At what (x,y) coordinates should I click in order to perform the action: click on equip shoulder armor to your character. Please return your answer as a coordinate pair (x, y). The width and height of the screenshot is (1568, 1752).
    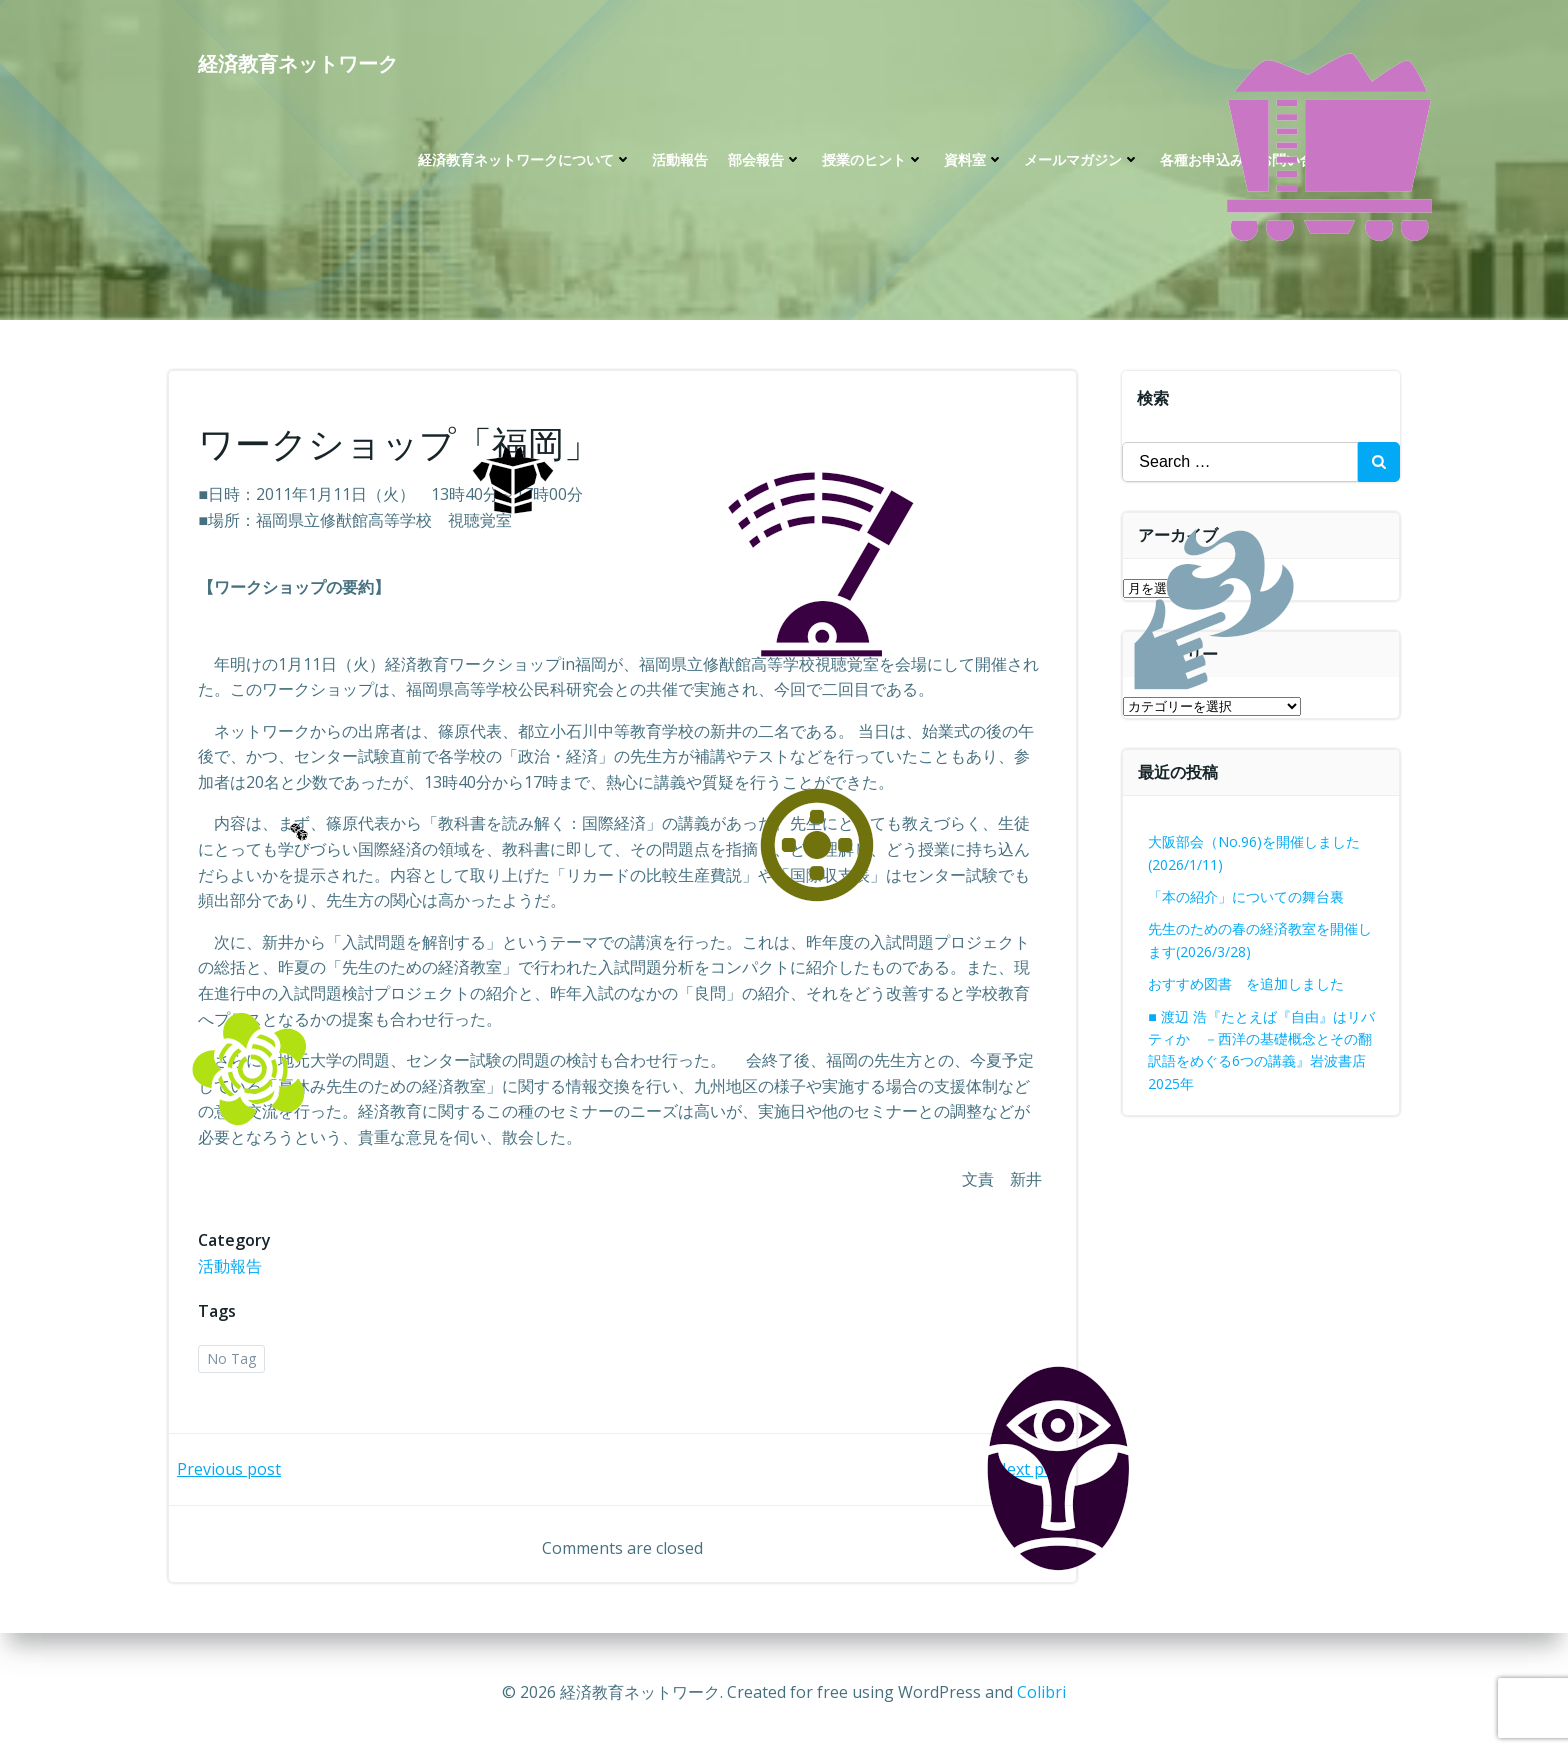
    Looking at the image, I should click on (513, 480).